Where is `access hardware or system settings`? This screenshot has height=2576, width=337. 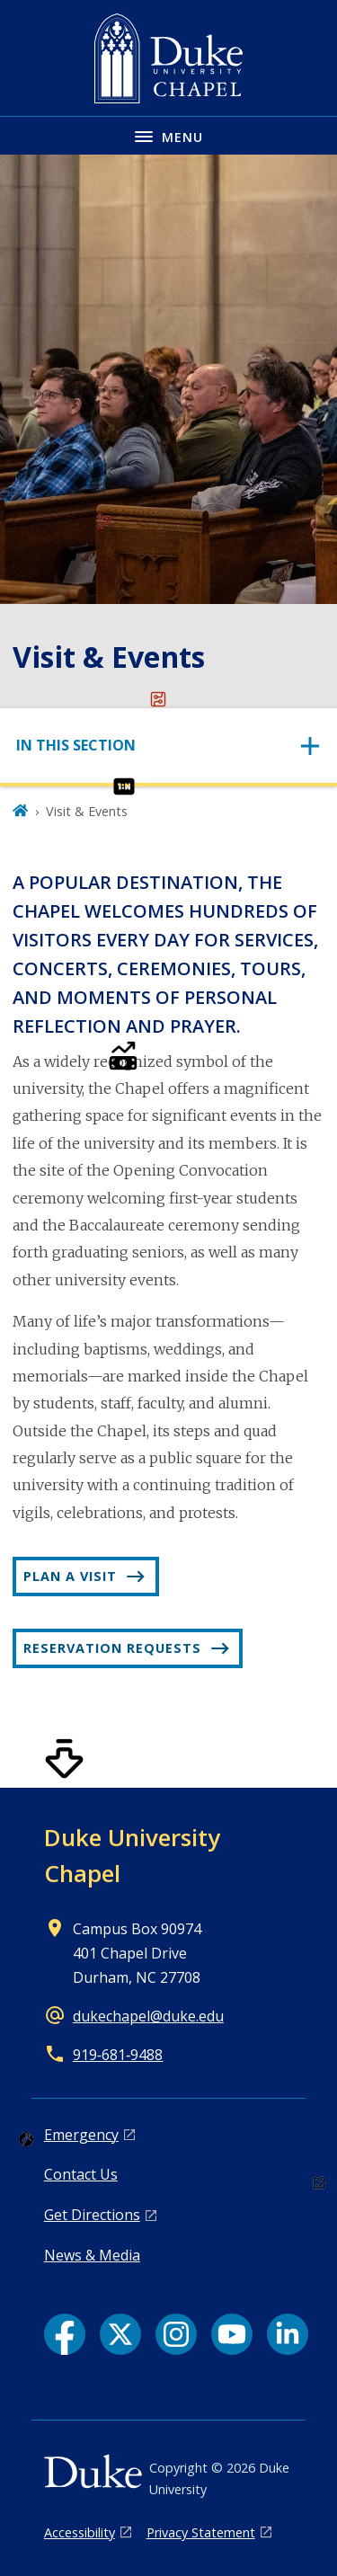
access hardware or system settings is located at coordinates (158, 699).